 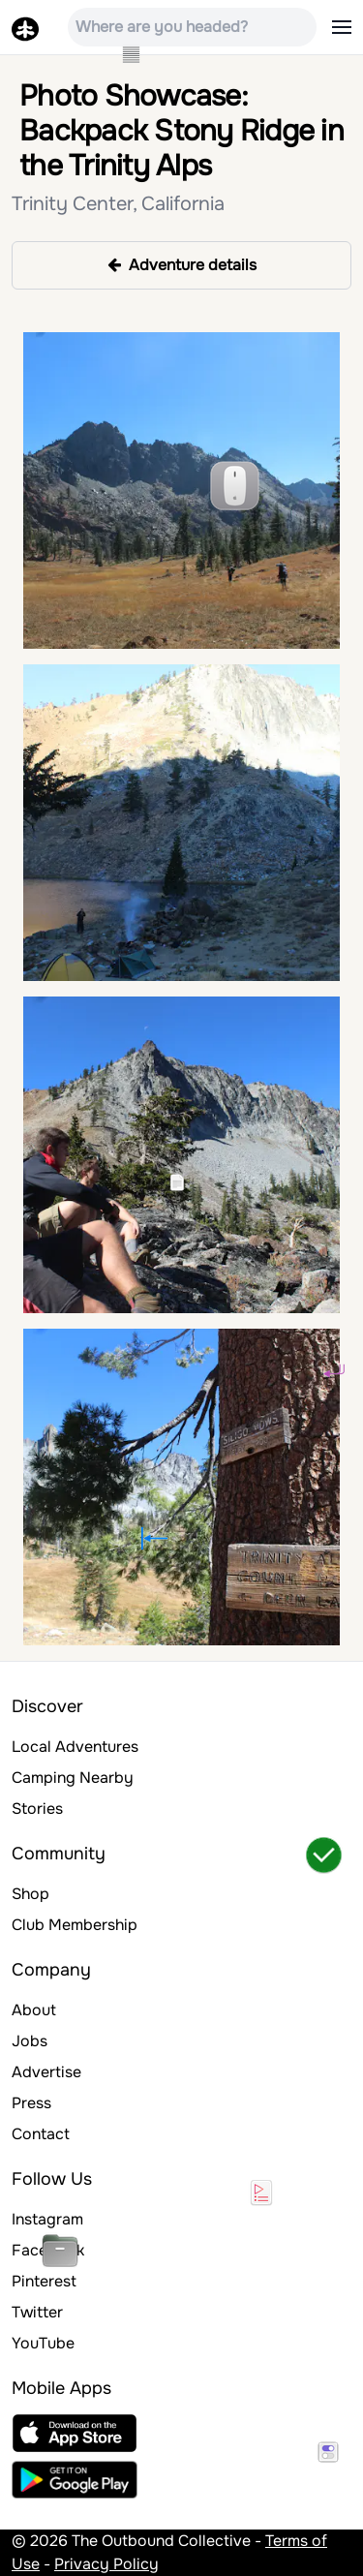 What do you see at coordinates (177, 1182) in the screenshot?
I see `open a text file` at bounding box center [177, 1182].